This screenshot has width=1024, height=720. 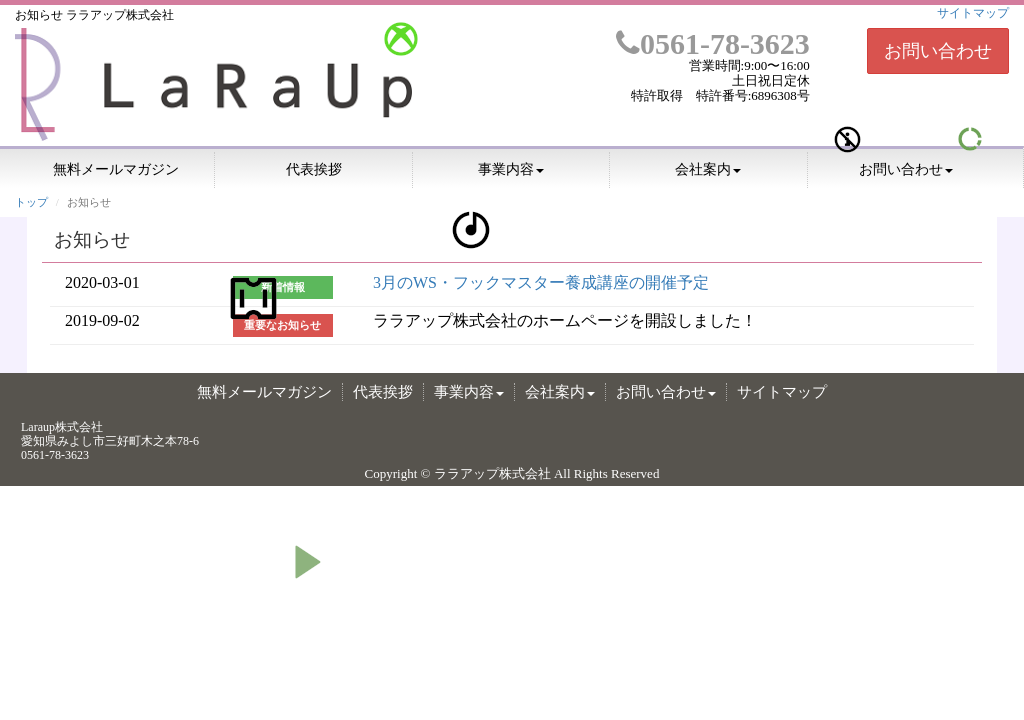 What do you see at coordinates (304, 562) in the screenshot?
I see `play media content` at bounding box center [304, 562].